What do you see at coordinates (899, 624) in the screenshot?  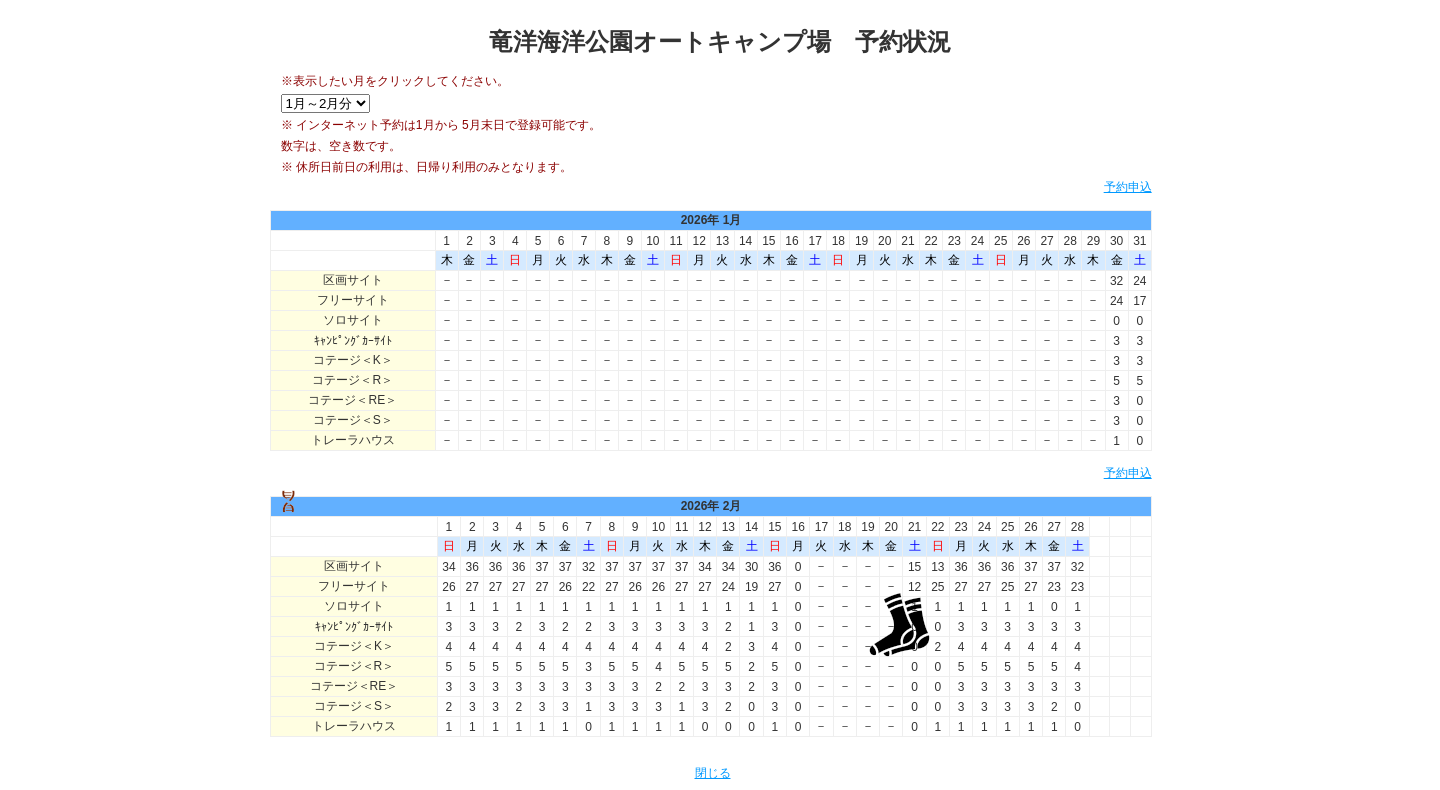 I see `browse socks or hosiery products` at bounding box center [899, 624].